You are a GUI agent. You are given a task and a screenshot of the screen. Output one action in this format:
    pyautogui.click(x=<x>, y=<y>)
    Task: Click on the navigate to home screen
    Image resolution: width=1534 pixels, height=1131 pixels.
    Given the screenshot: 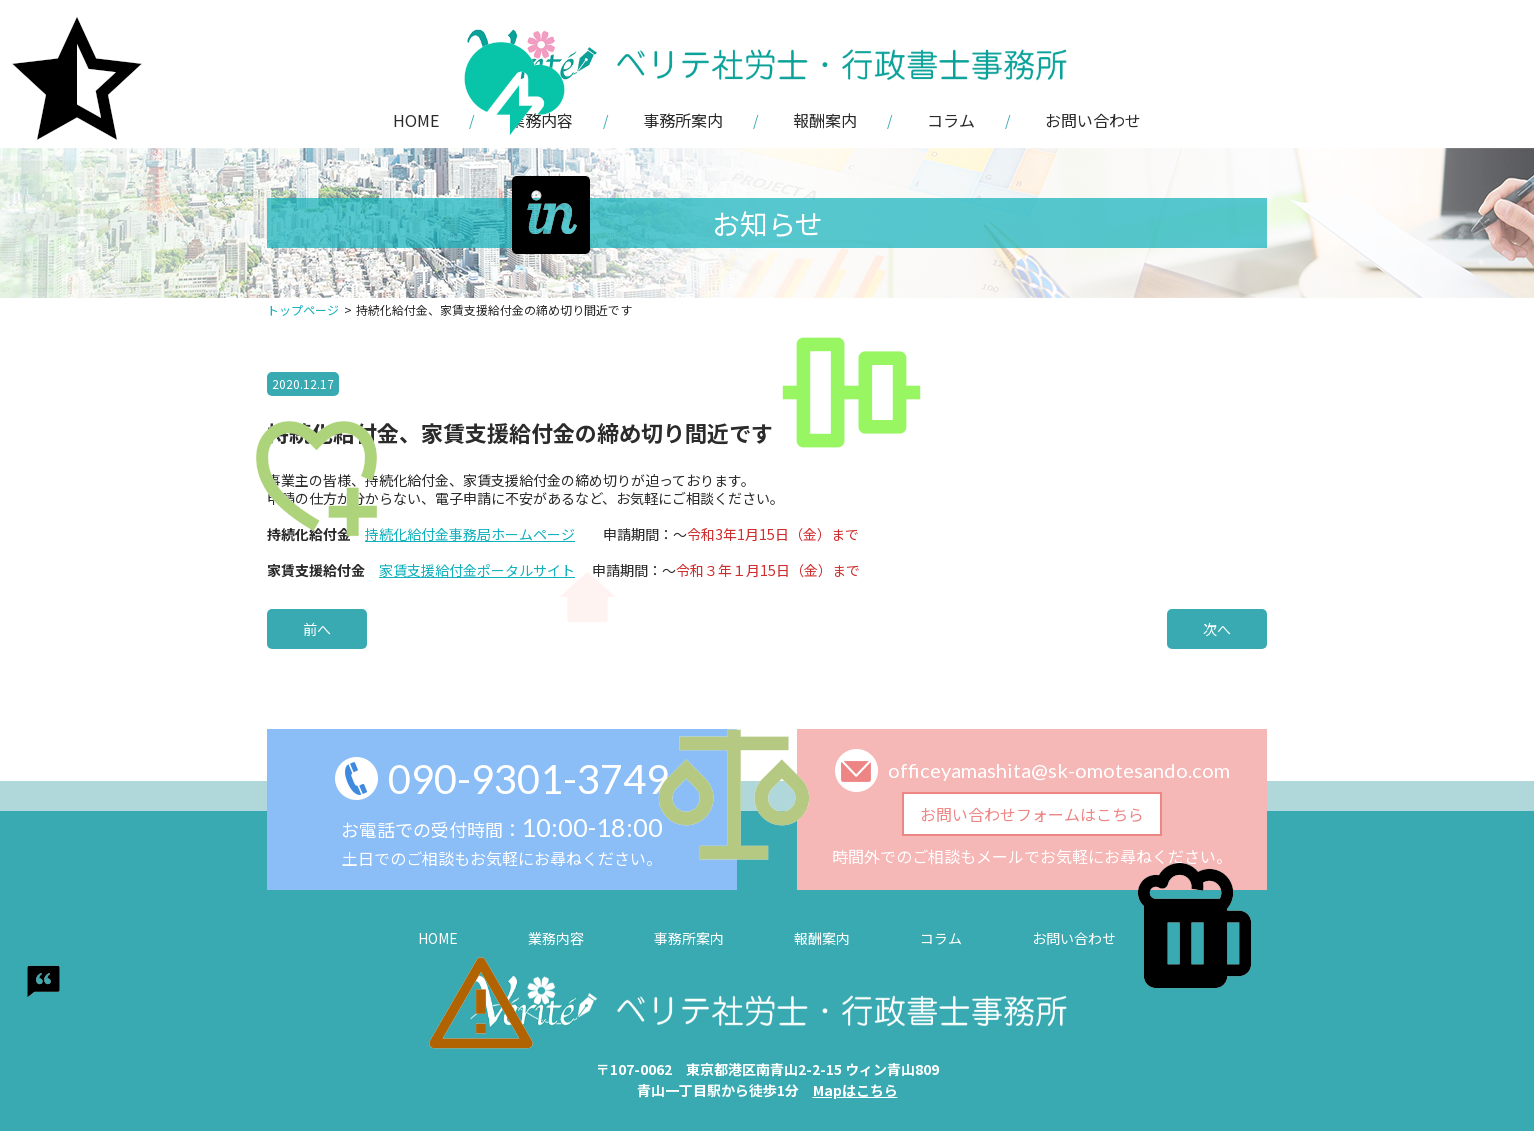 What is the action you would take?
    pyautogui.click(x=587, y=599)
    